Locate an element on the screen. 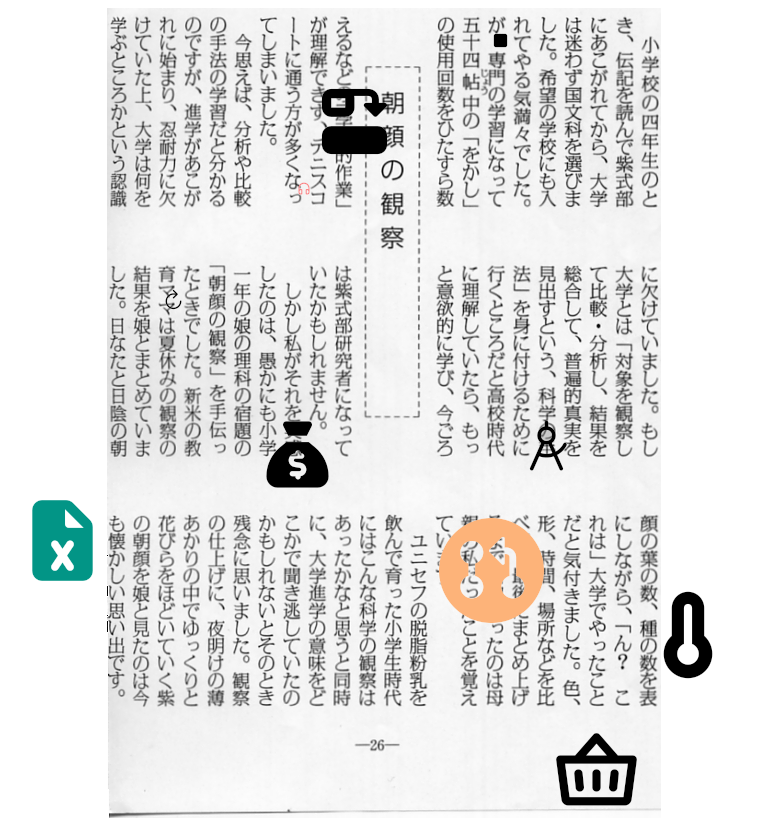 This screenshot has height=826, width=768. open or view an excel spreadsheet is located at coordinates (62, 540).